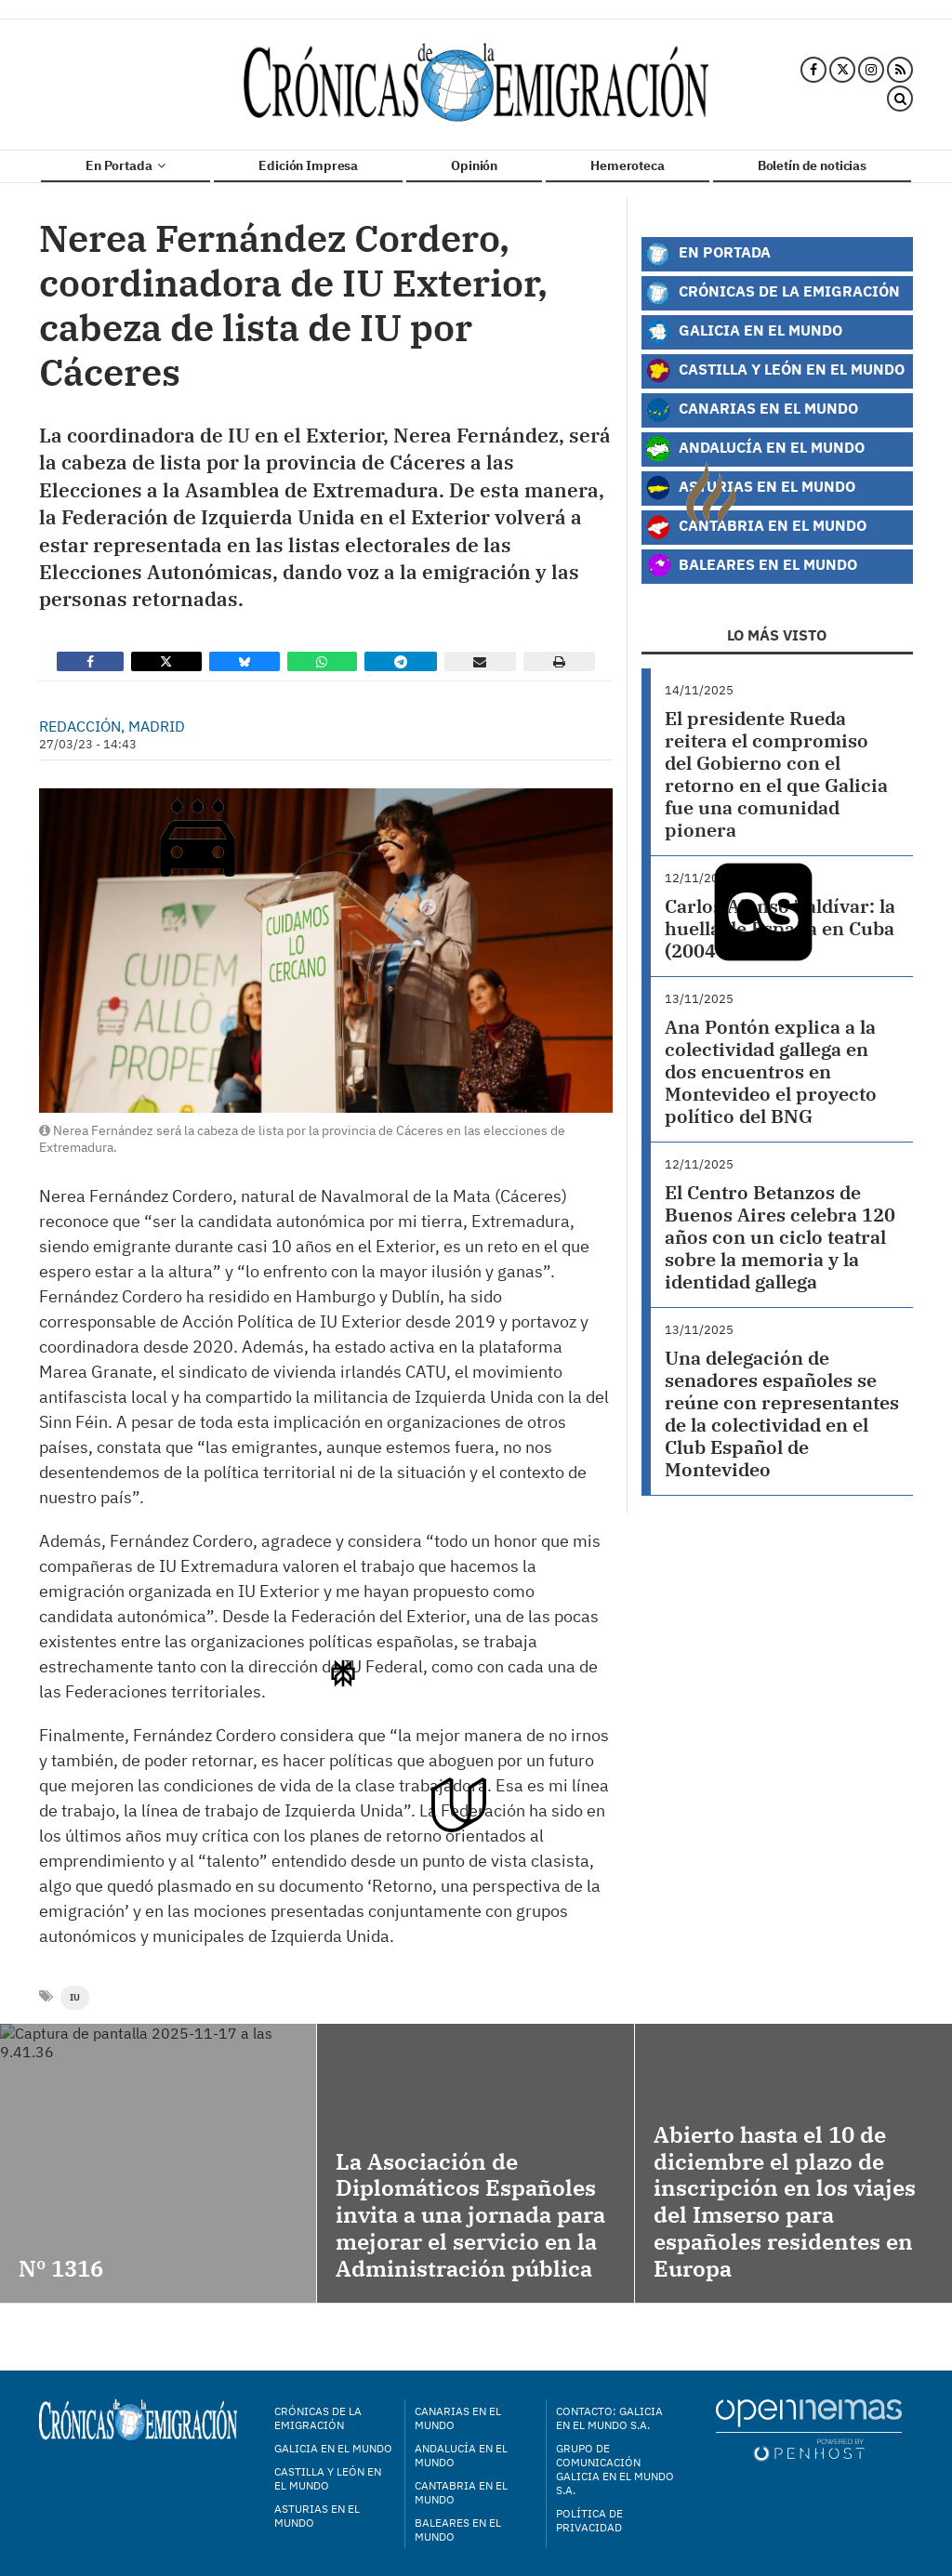  I want to click on open Last.fm app or profile, so click(763, 912).